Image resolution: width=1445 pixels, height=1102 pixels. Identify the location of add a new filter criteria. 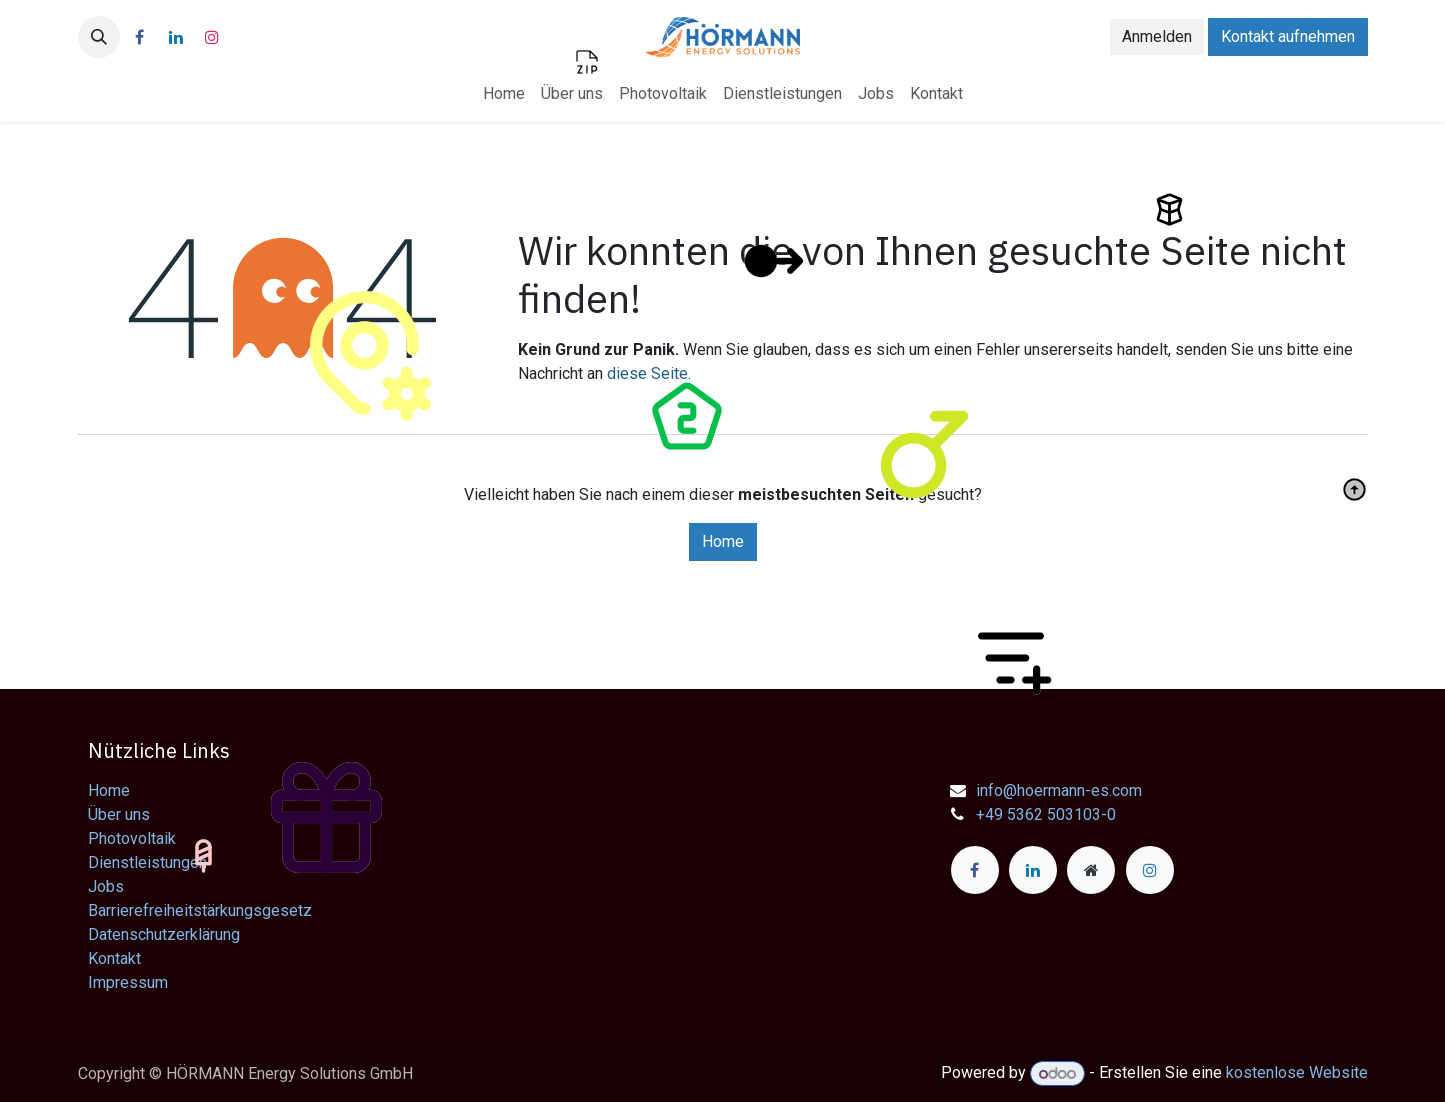
(1011, 658).